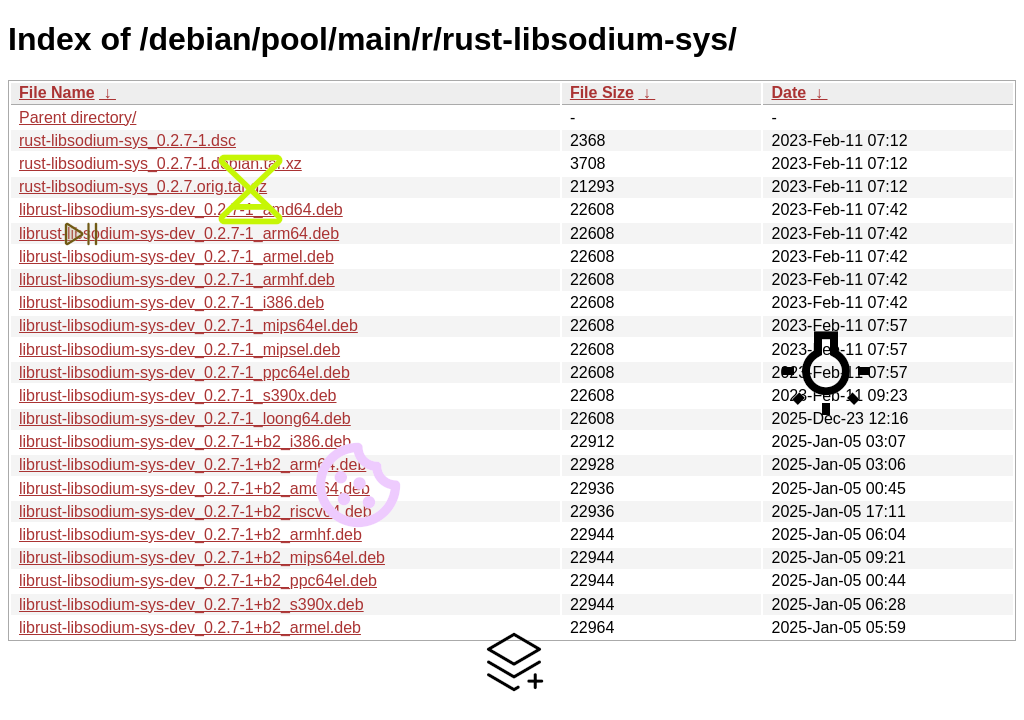 This screenshot has width=1024, height=720. Describe the element at coordinates (358, 485) in the screenshot. I see `manage cookie preferences and privacy settings` at that location.